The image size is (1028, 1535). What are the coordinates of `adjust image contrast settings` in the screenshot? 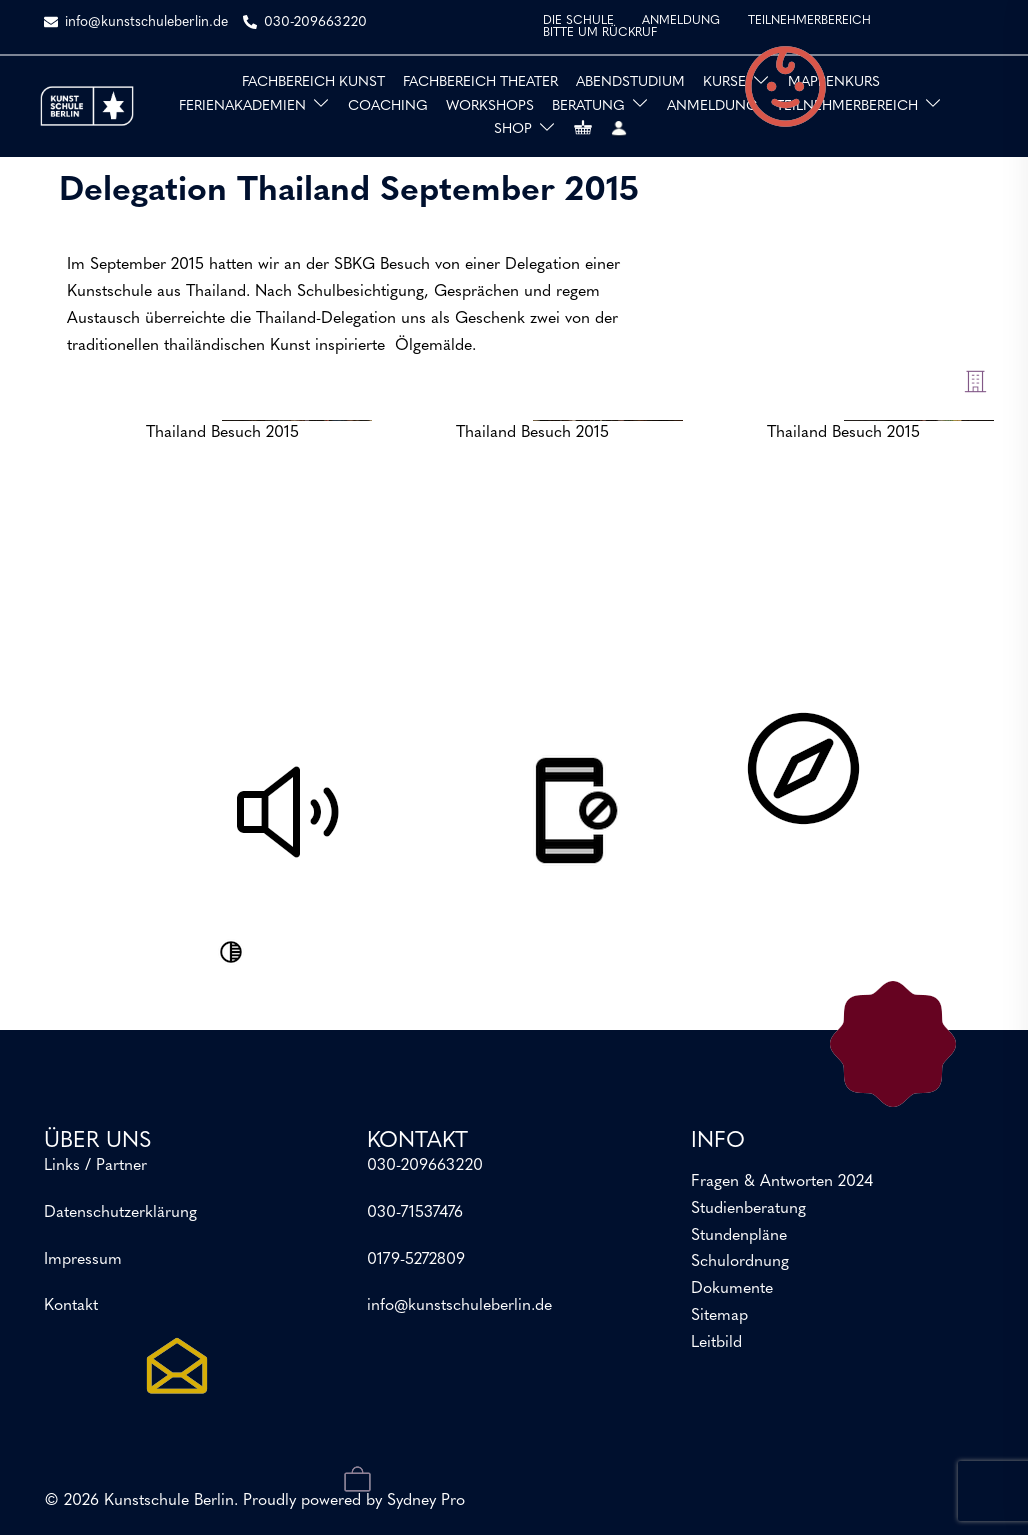 It's located at (231, 952).